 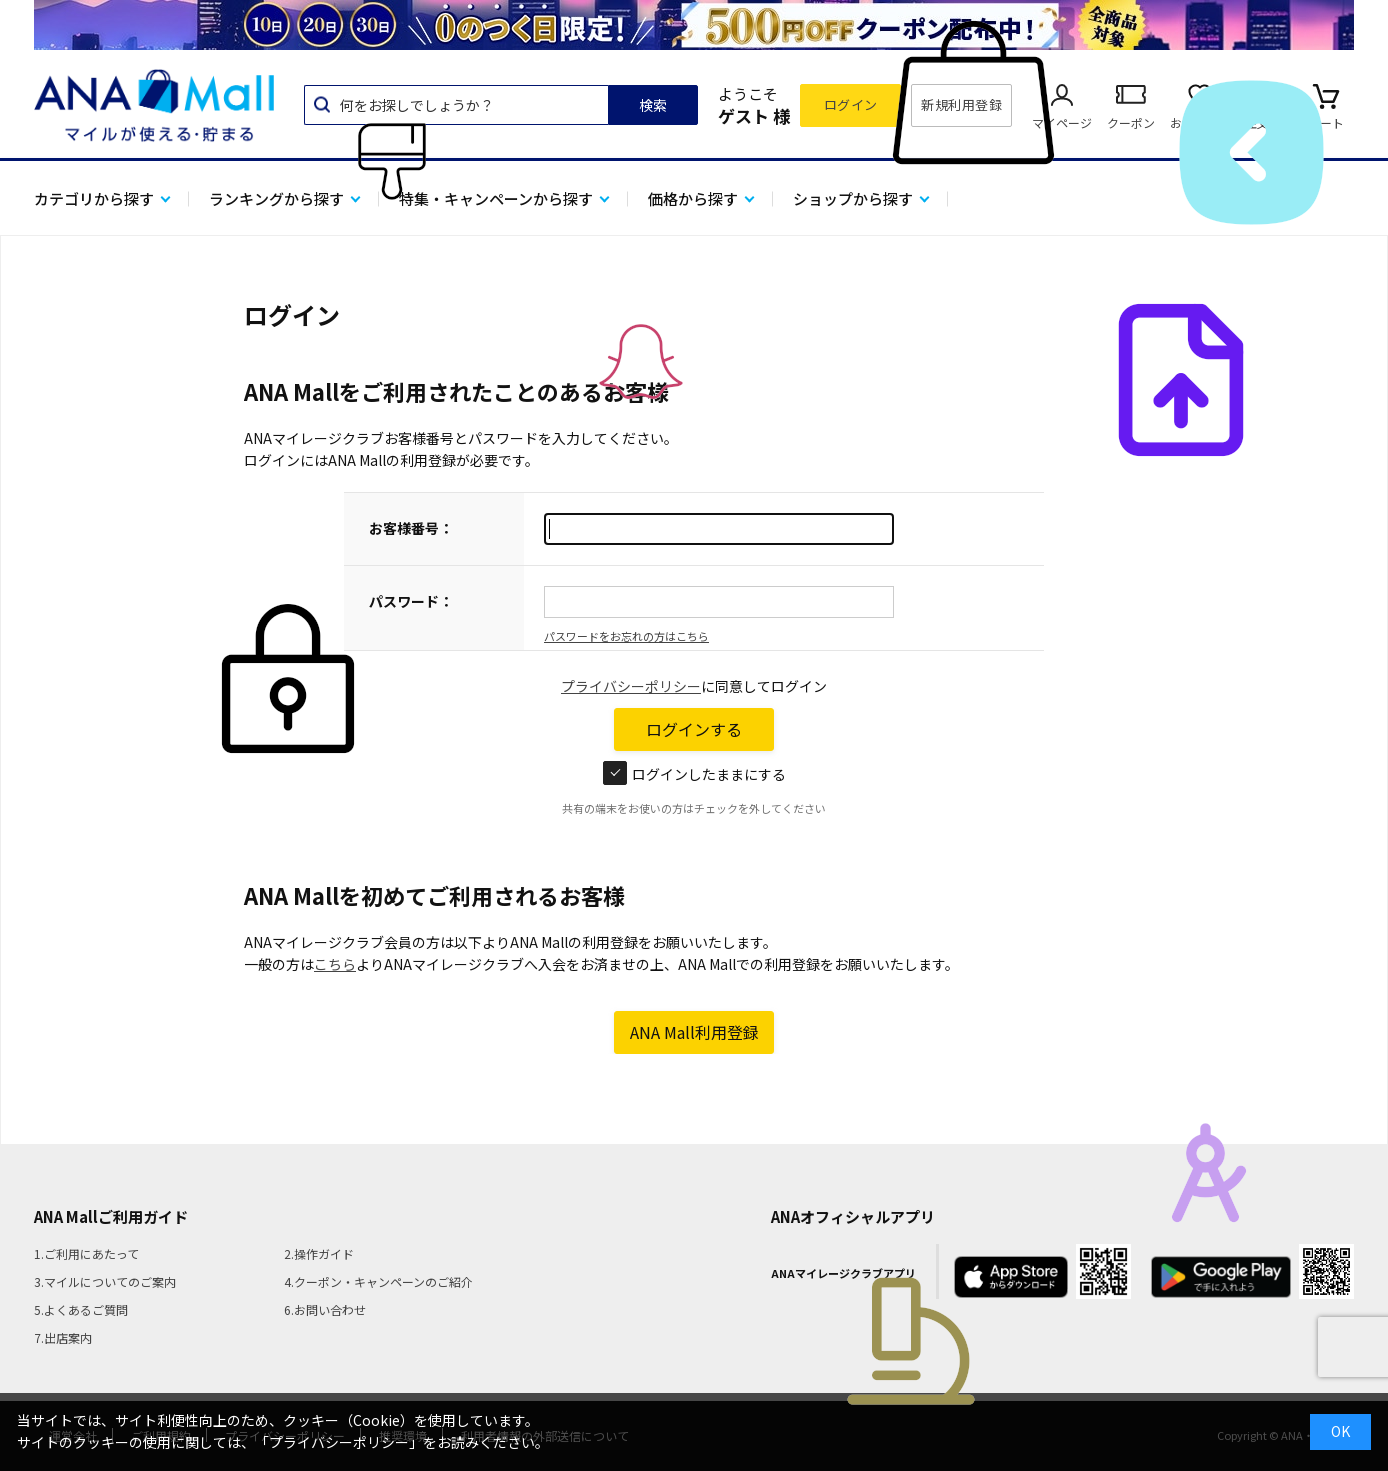 I want to click on access research or lab tools, so click(x=911, y=1346).